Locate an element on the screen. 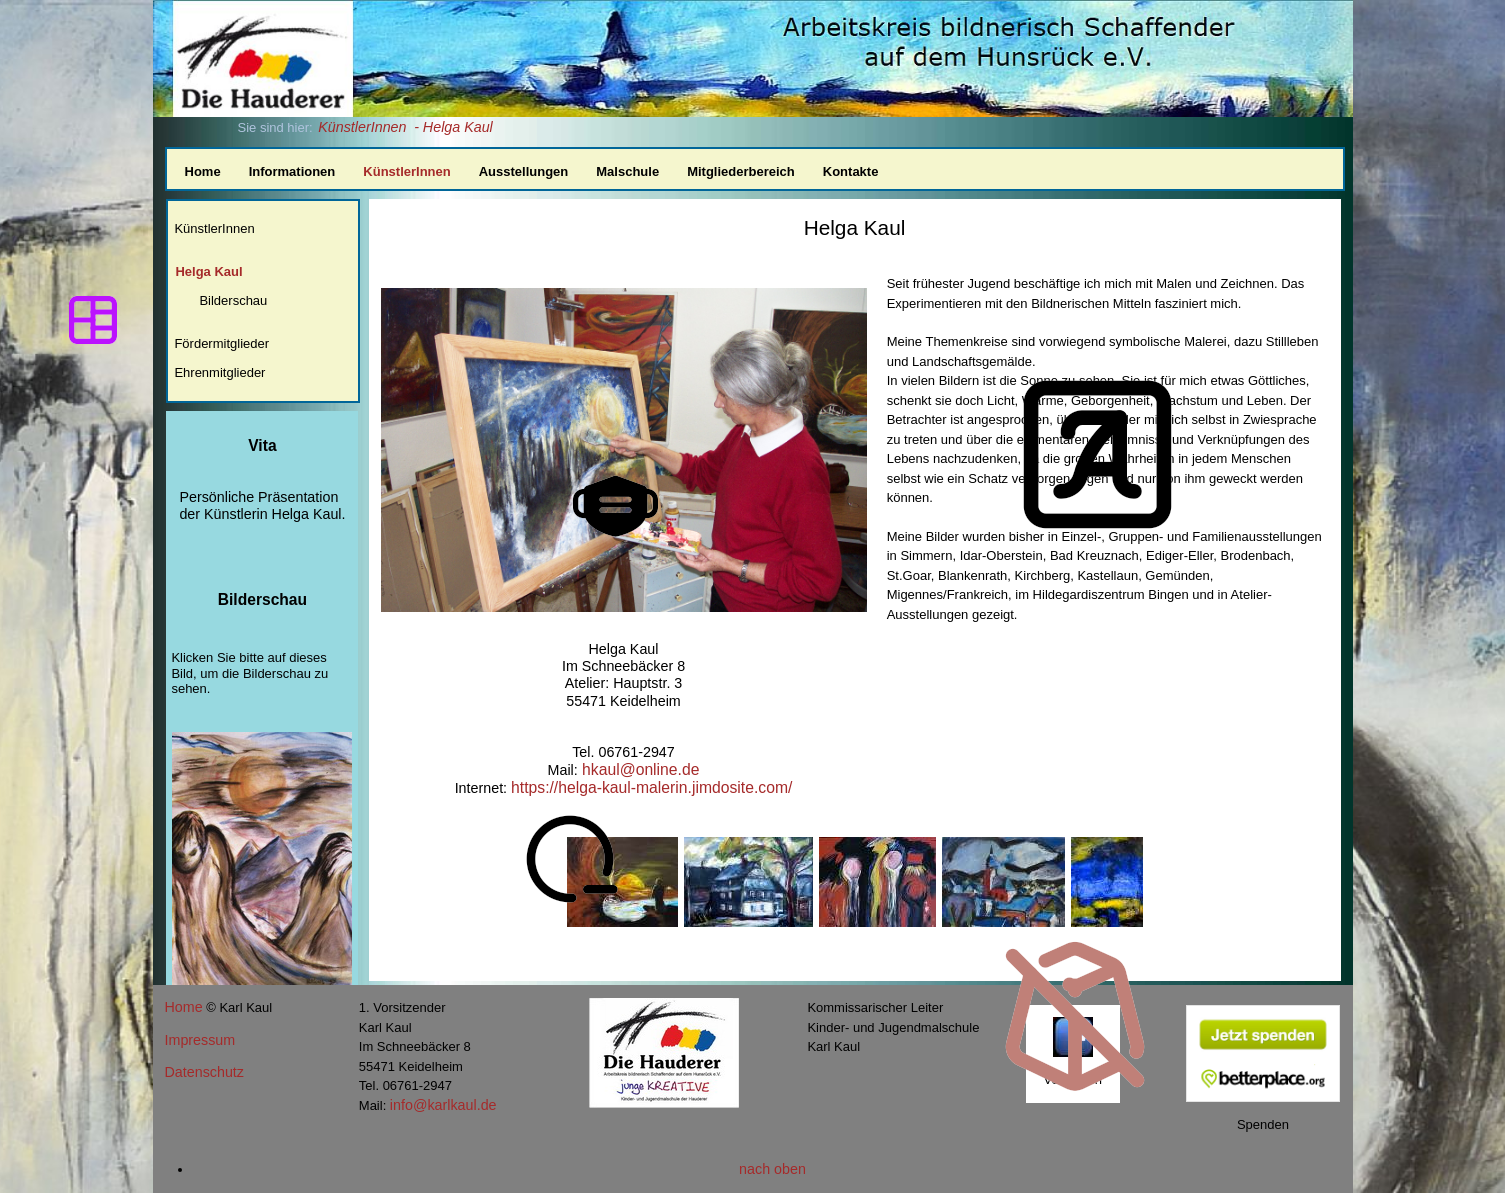  switch to split board layout view is located at coordinates (93, 320).